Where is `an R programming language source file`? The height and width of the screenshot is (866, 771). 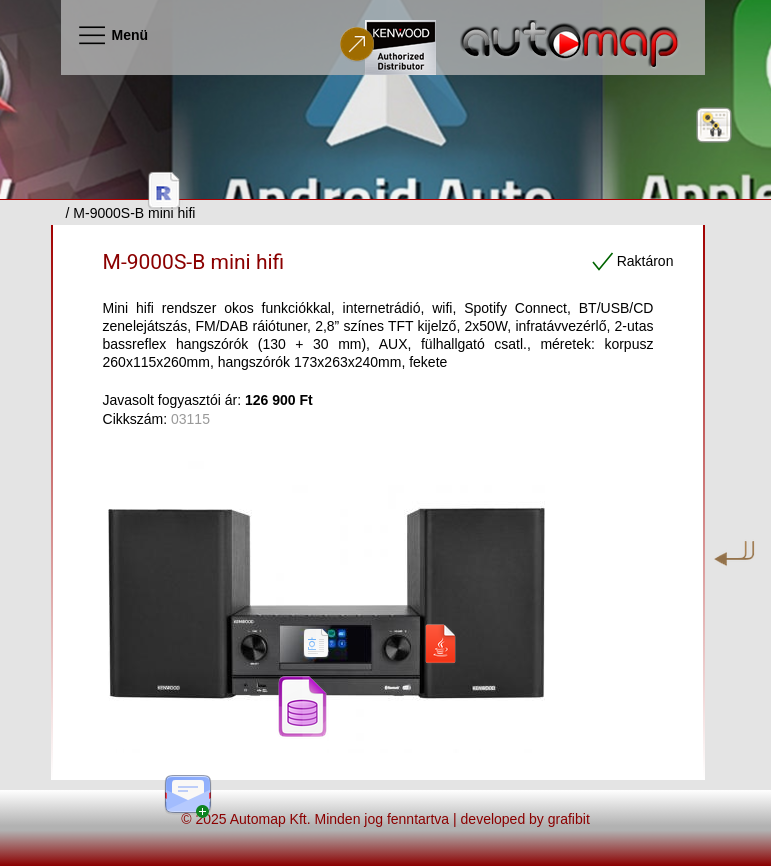
an R programming language source file is located at coordinates (164, 190).